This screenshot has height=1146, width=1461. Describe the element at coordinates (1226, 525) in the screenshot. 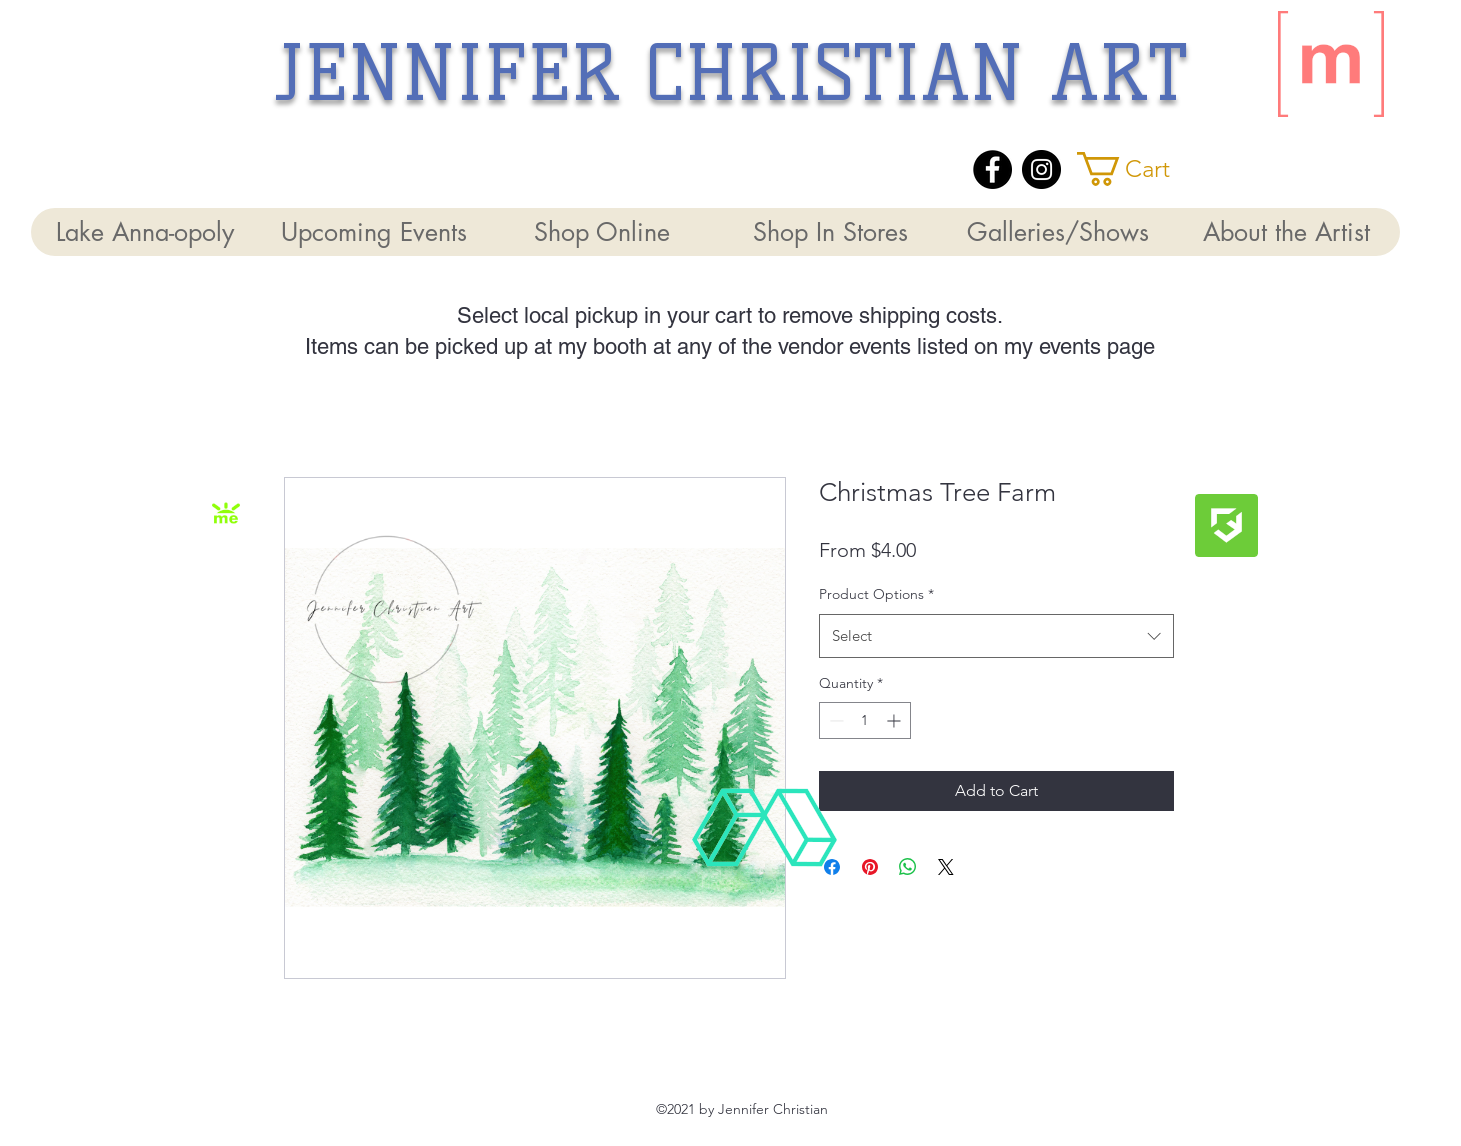

I see `clubforce app or service logo` at that location.